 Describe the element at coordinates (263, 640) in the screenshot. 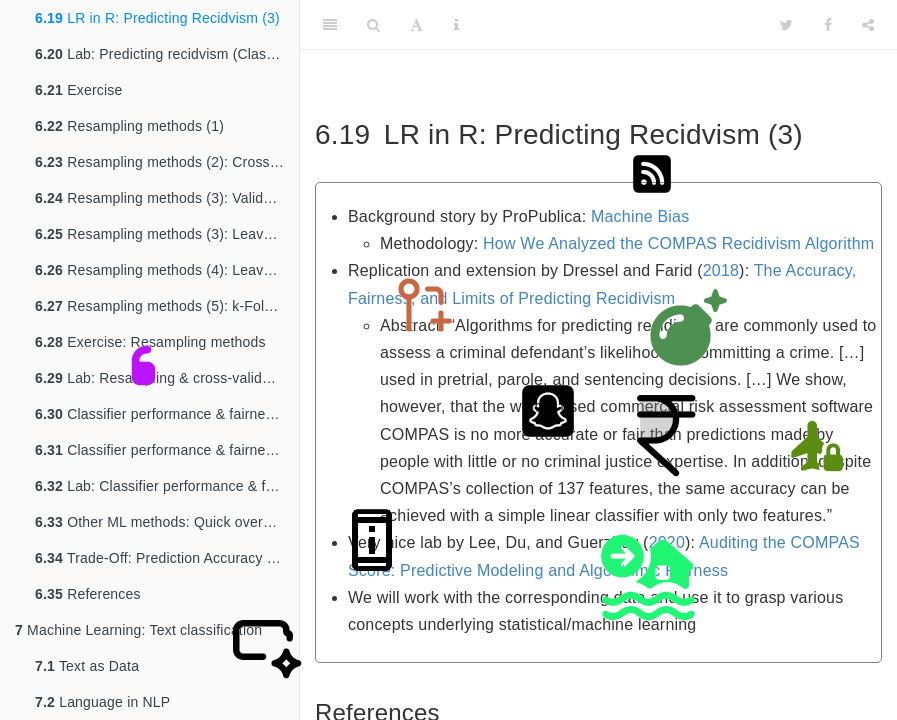

I see `battery charging with quick charge or boost mode` at that location.